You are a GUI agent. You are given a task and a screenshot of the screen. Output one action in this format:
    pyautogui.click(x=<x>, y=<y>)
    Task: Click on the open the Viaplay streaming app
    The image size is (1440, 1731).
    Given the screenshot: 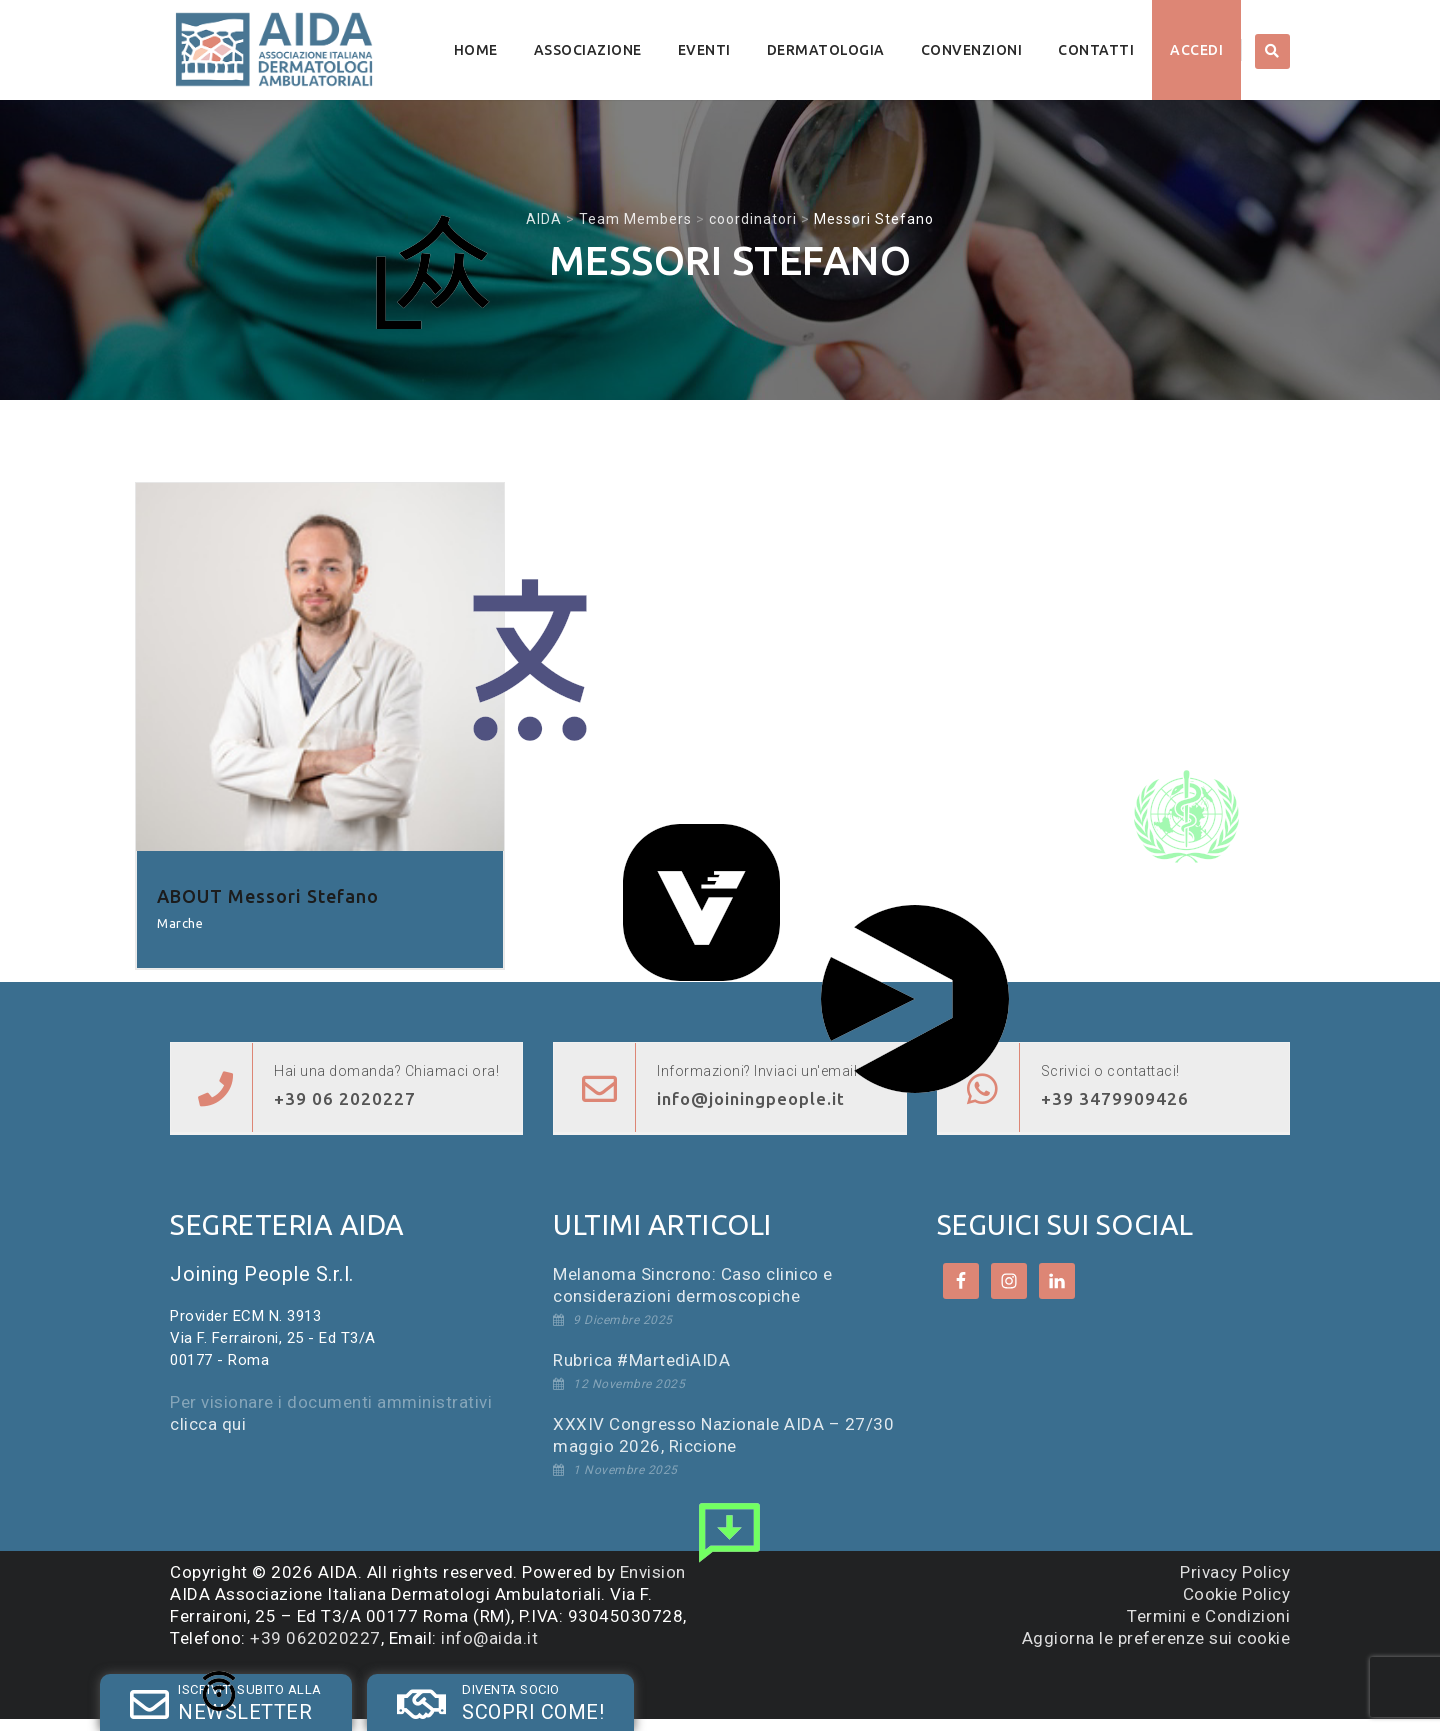 What is the action you would take?
    pyautogui.click(x=915, y=999)
    